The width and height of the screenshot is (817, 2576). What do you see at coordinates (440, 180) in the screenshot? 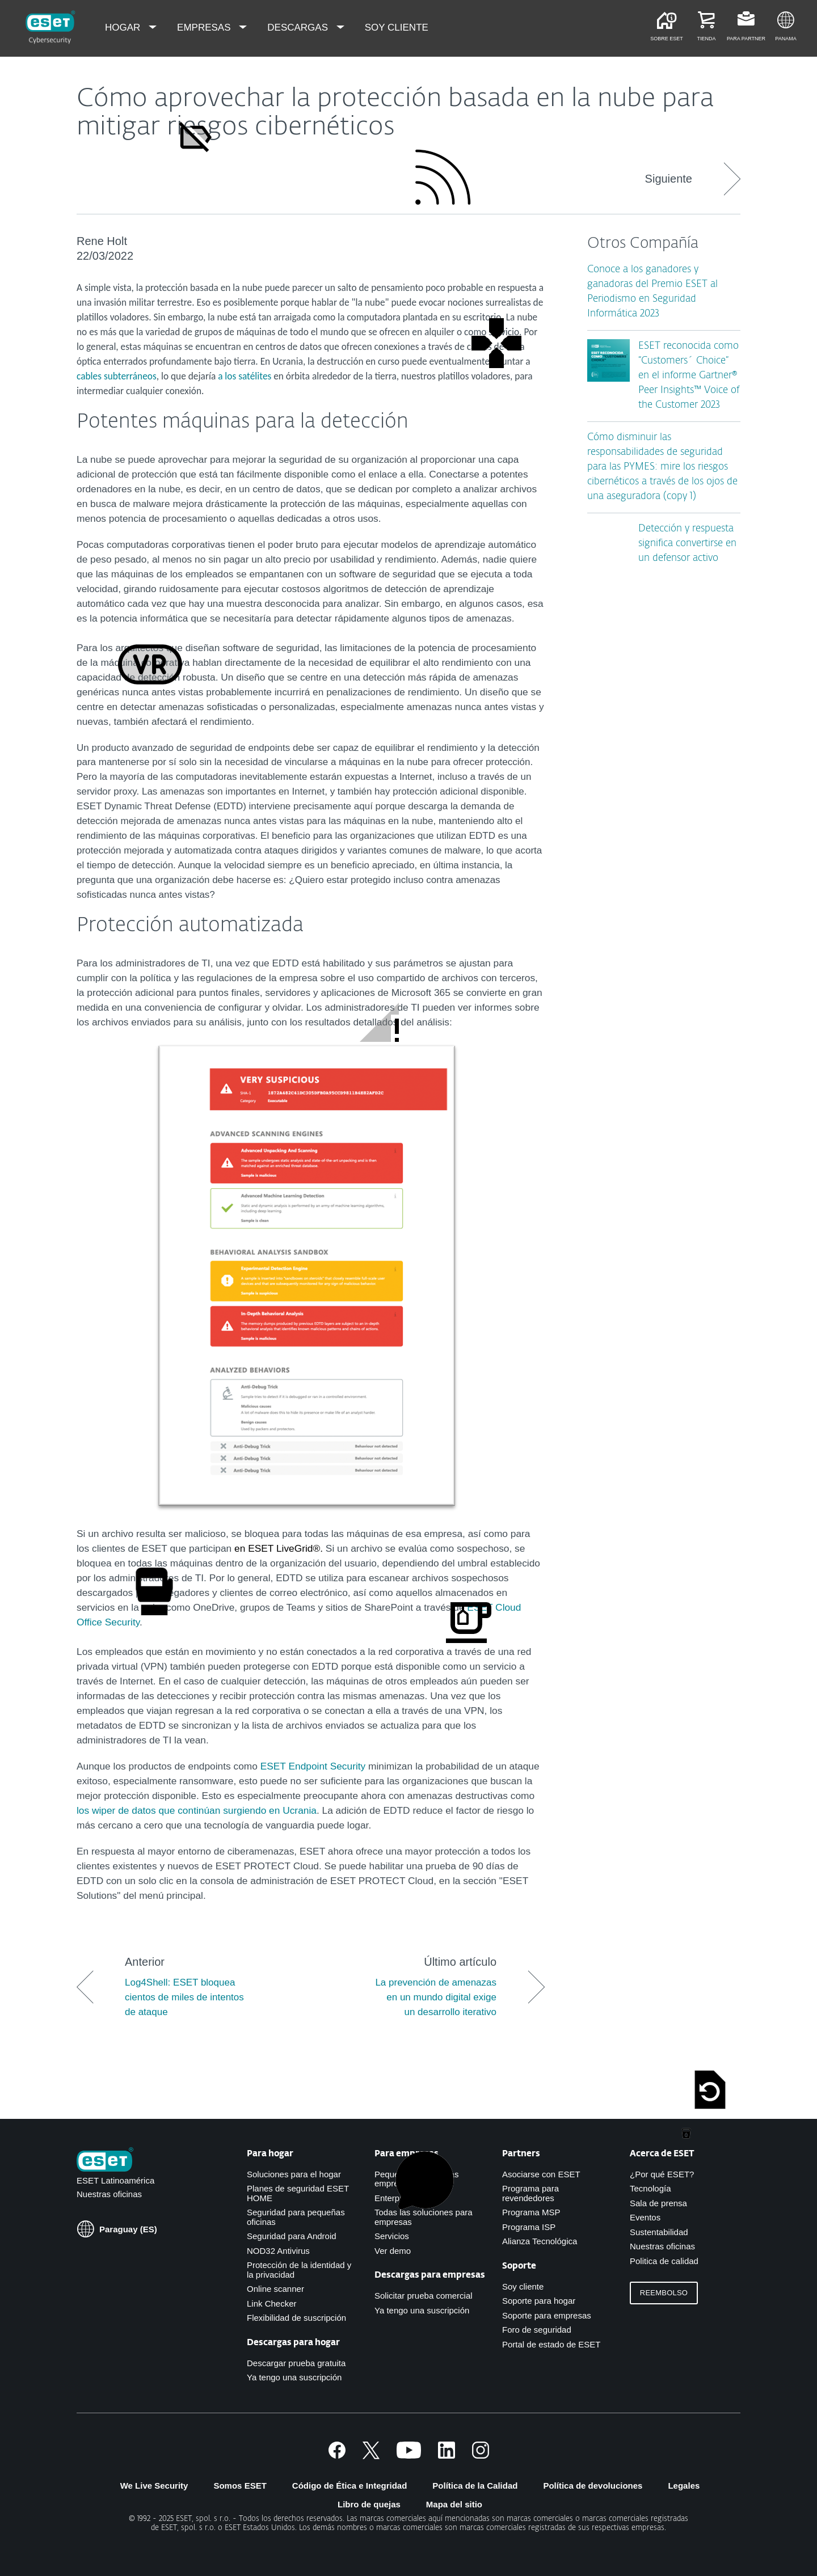
I see `subscribe to RSS feed` at bounding box center [440, 180].